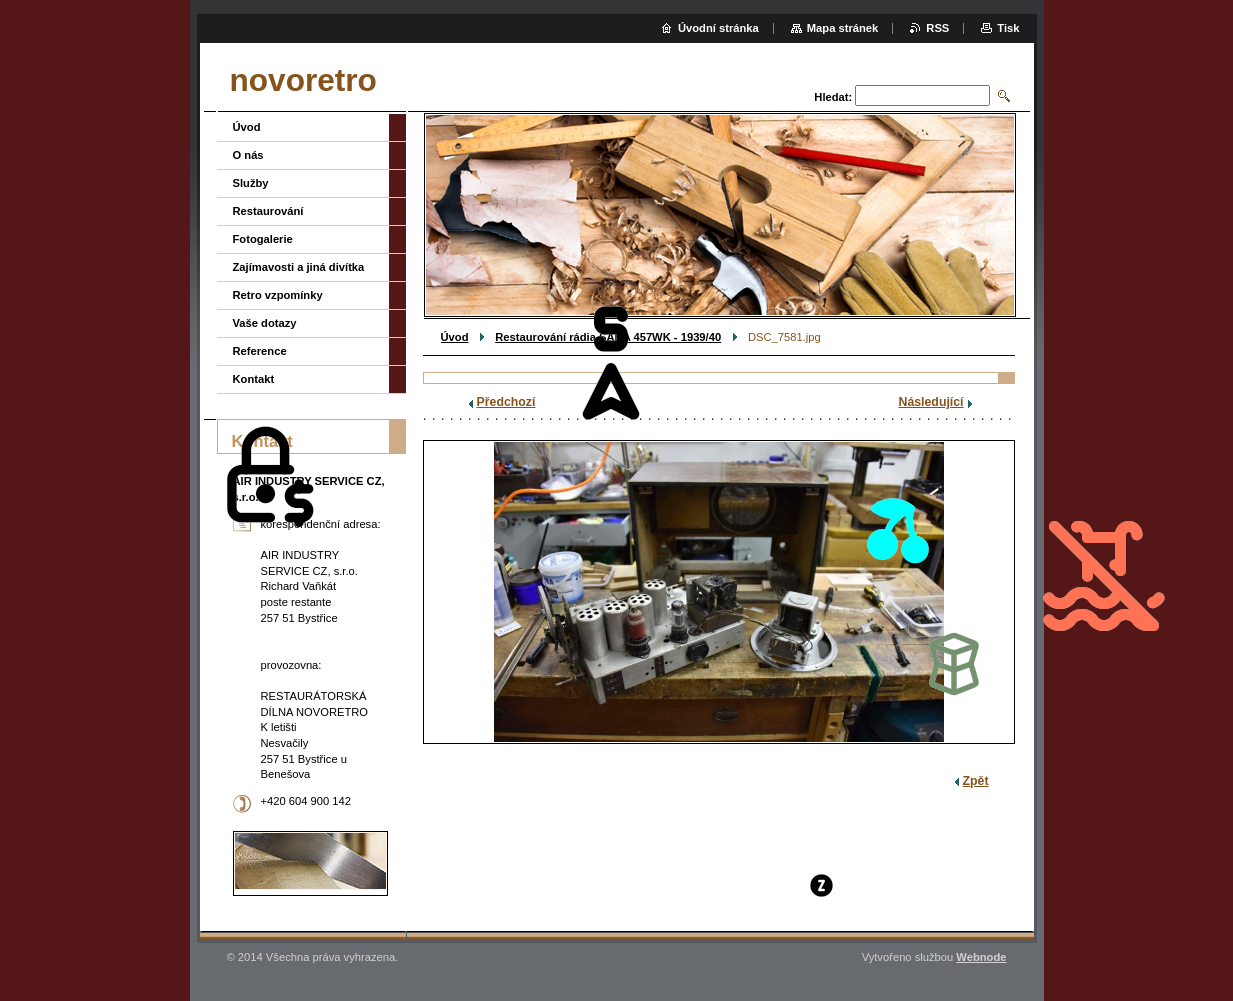  What do you see at coordinates (898, 529) in the screenshot?
I see `indicates fruit or food category` at bounding box center [898, 529].